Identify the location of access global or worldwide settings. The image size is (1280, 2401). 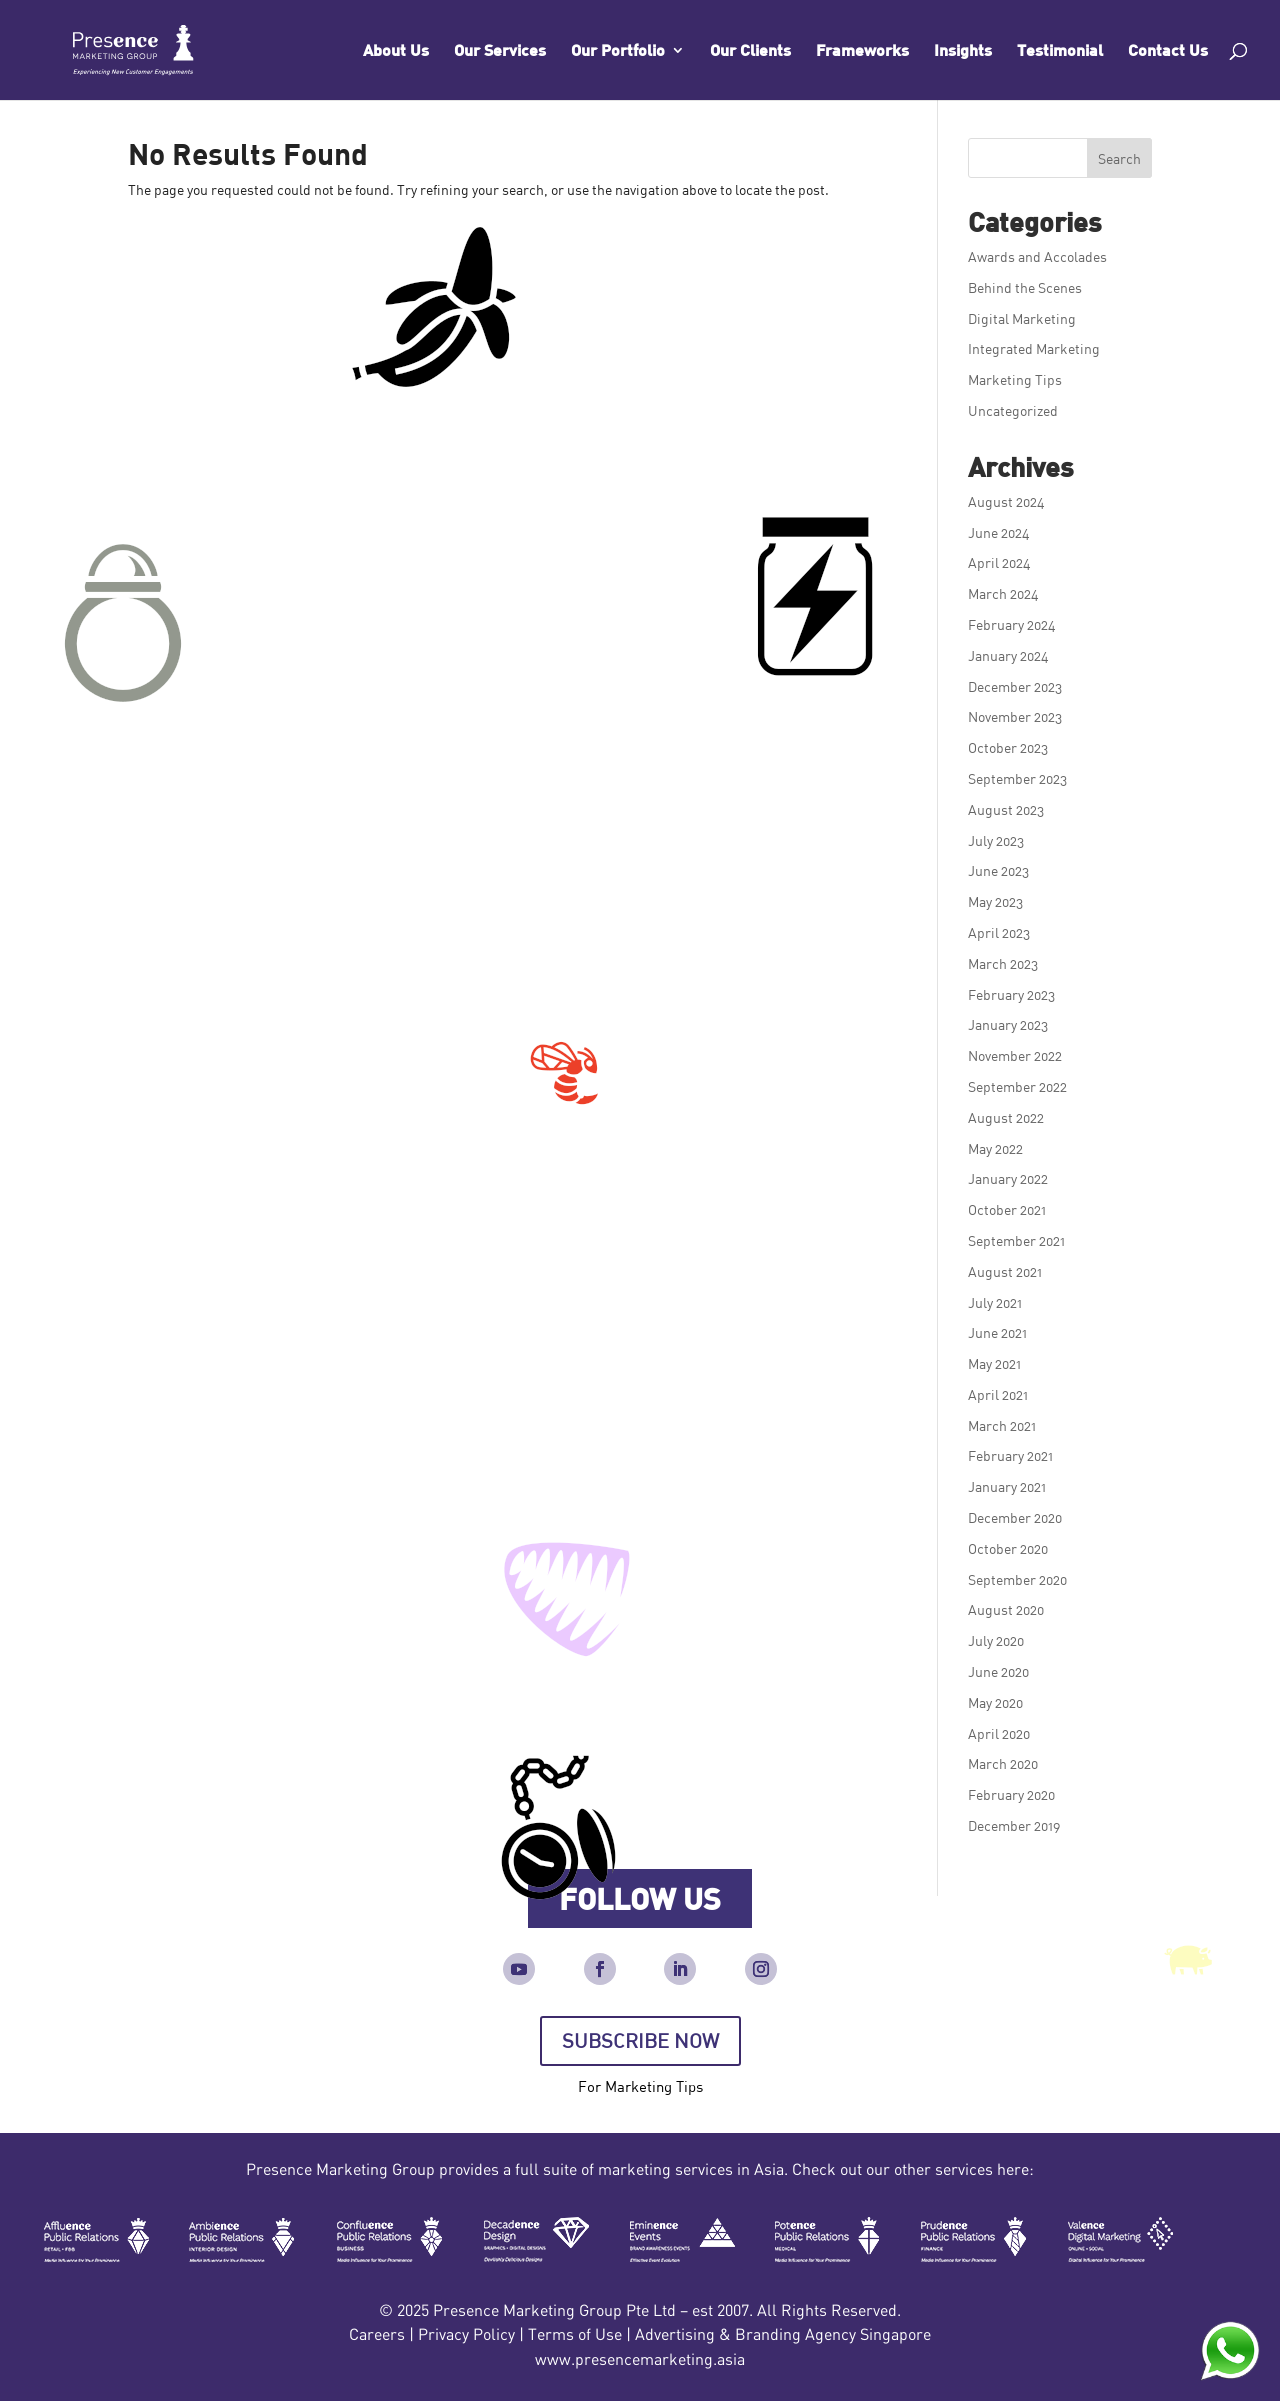
(123, 623).